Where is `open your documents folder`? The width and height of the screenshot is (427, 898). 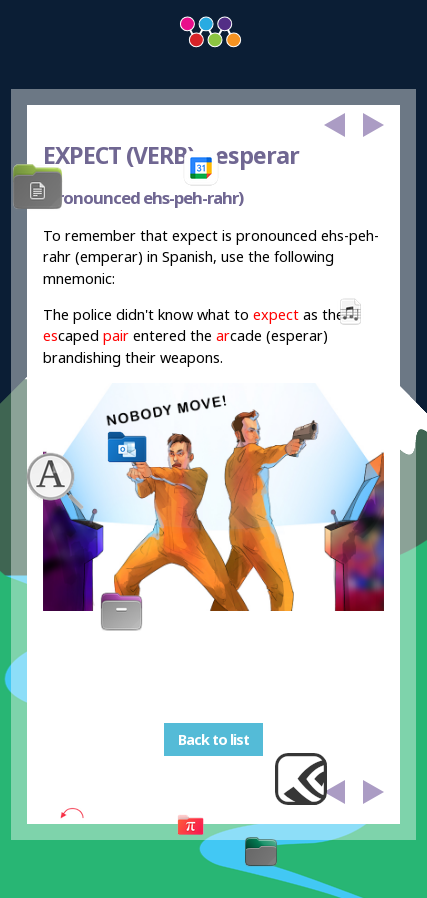
open your documents folder is located at coordinates (37, 186).